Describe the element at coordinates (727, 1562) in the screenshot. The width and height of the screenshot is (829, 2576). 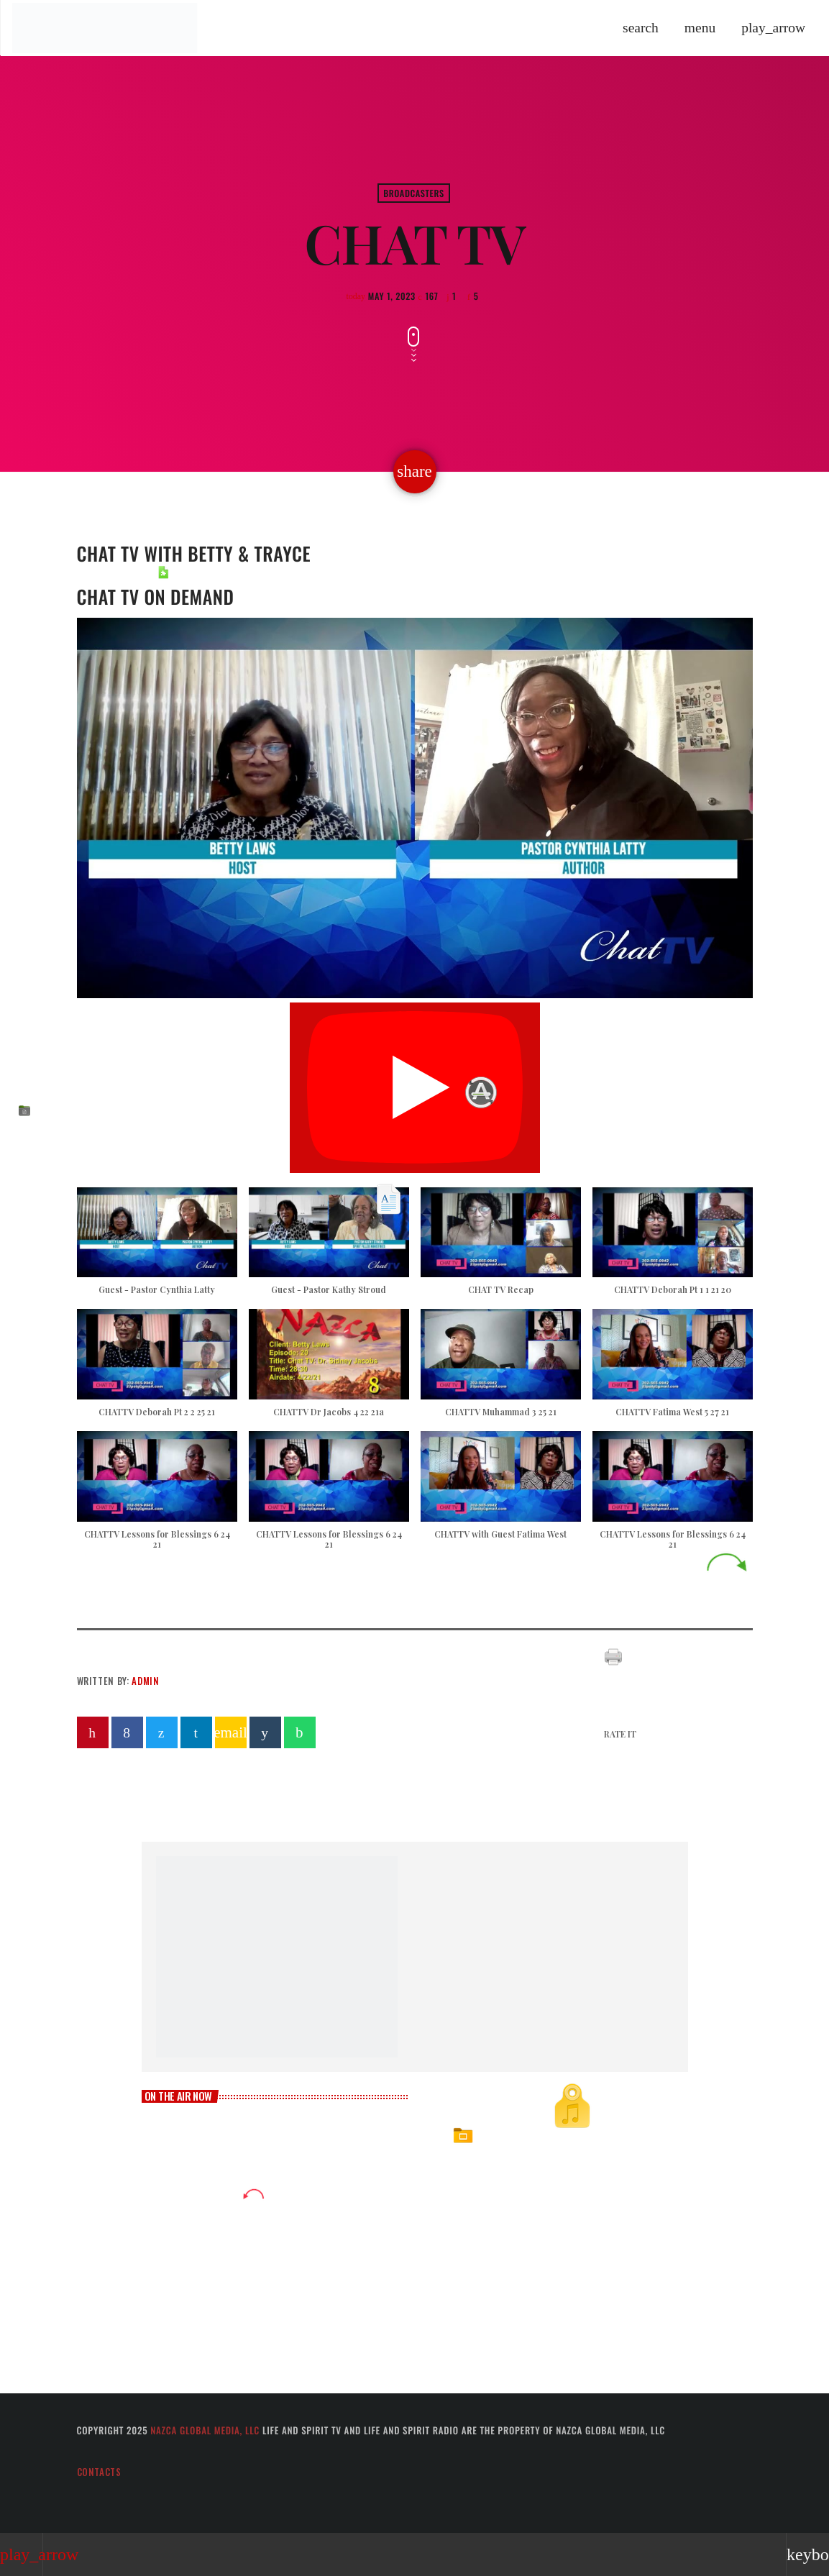
I see `redo the last undone action` at that location.